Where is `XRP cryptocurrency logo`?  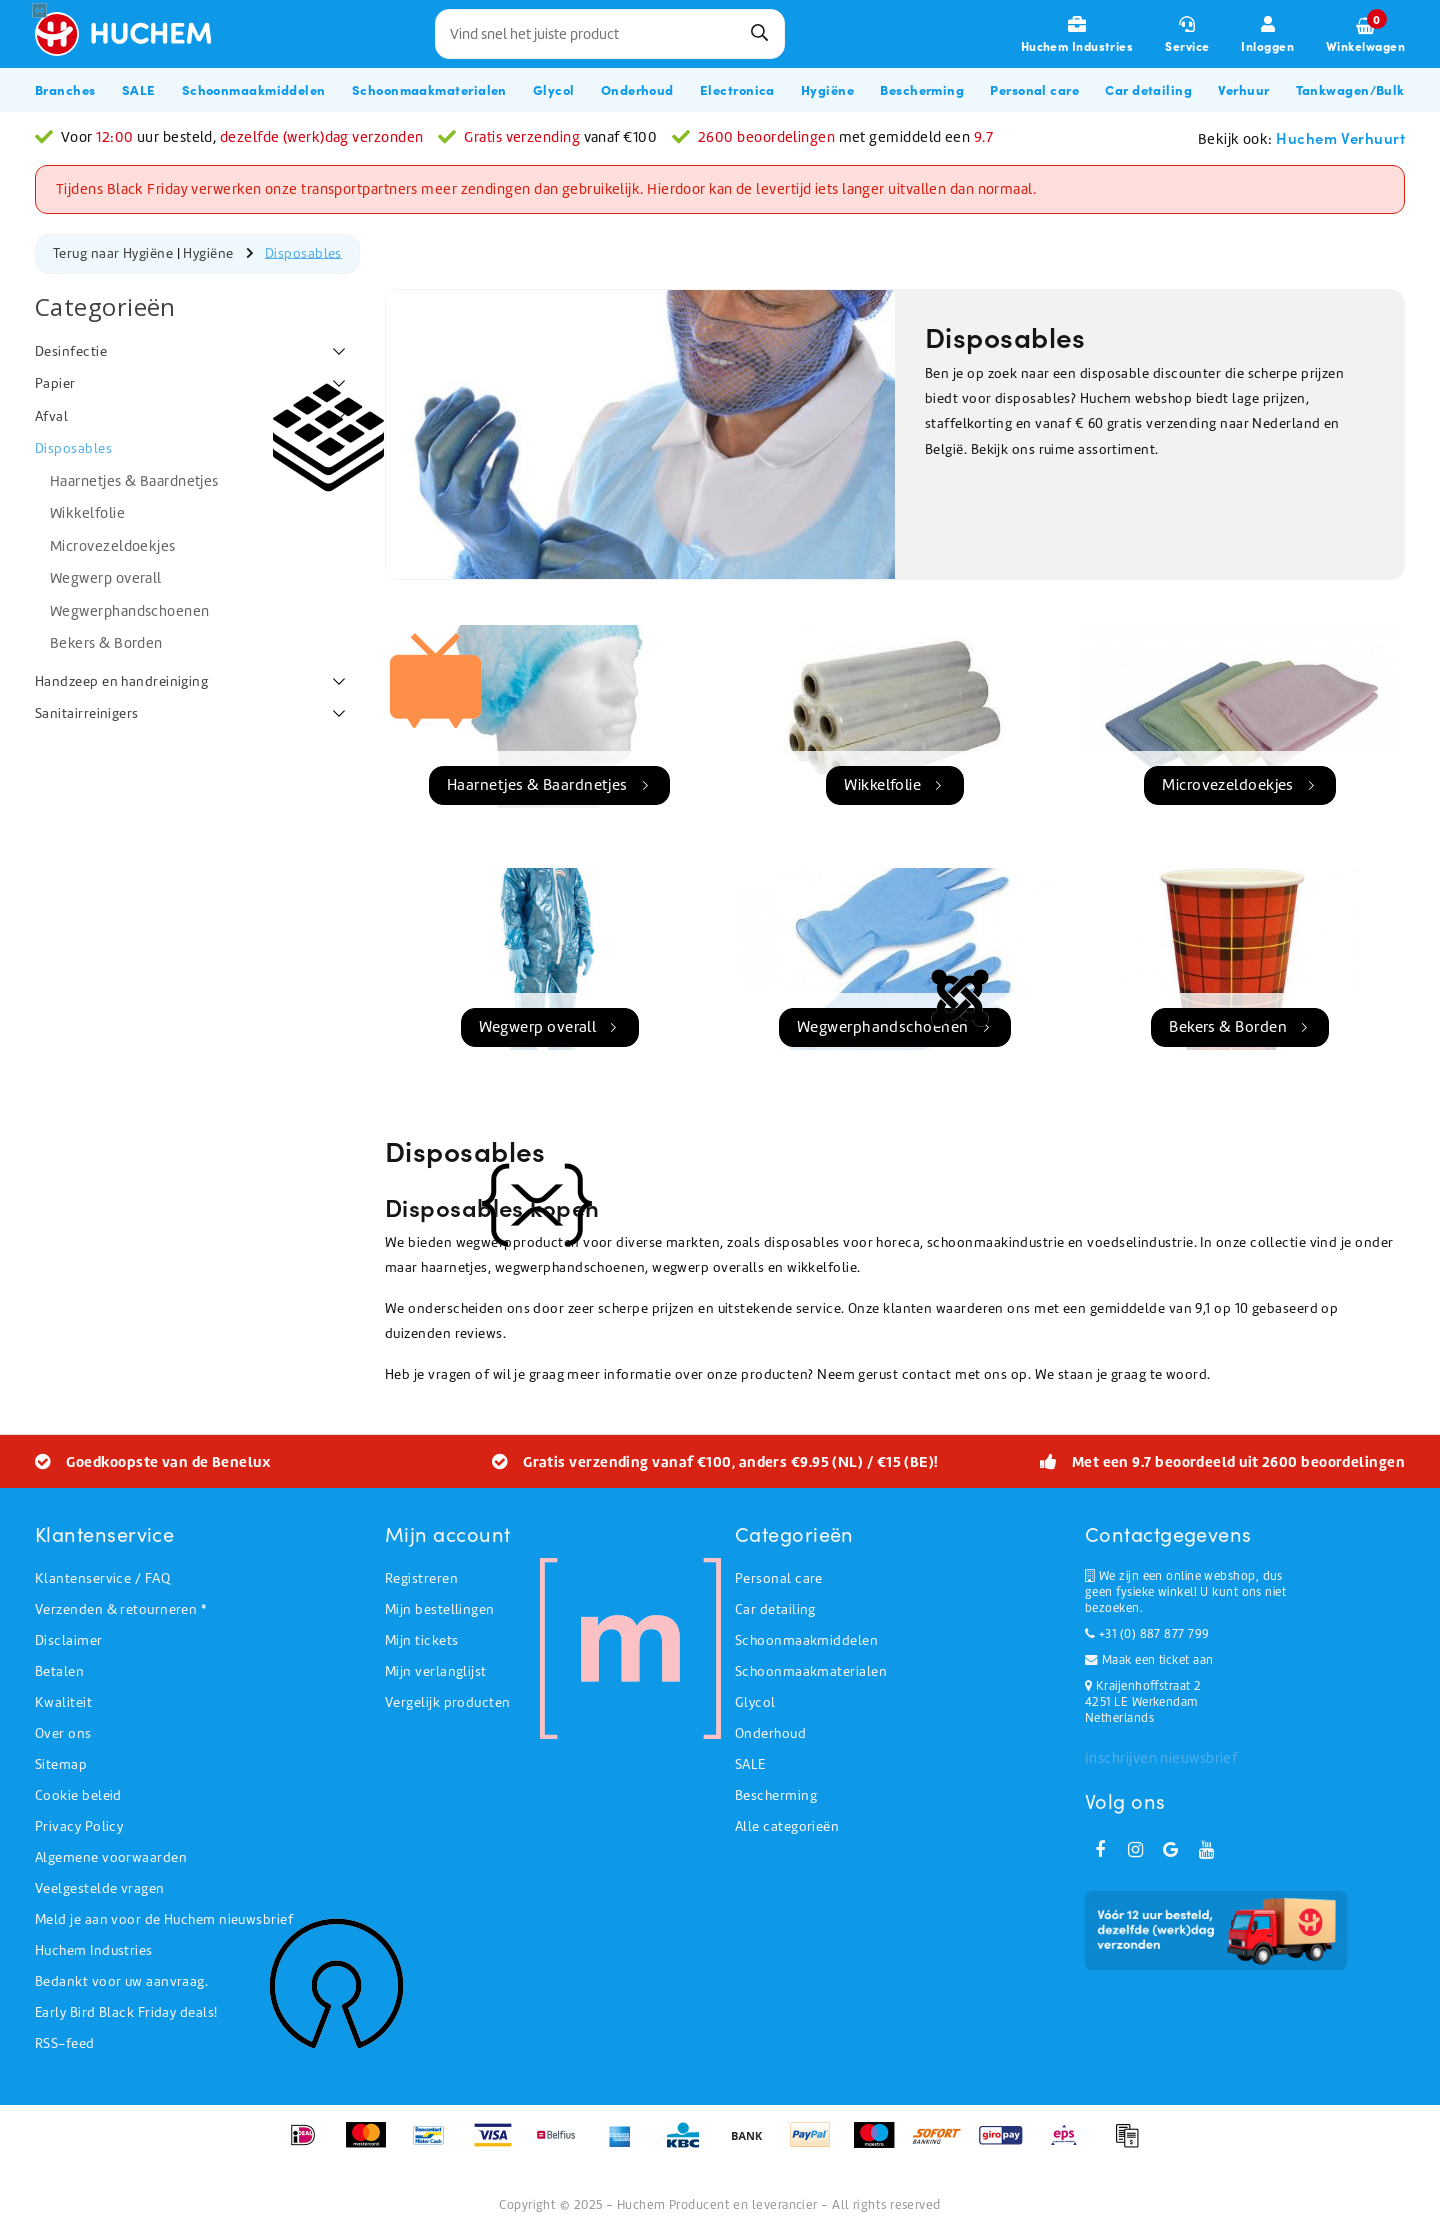 XRP cryptocurrency logo is located at coordinates (537, 1205).